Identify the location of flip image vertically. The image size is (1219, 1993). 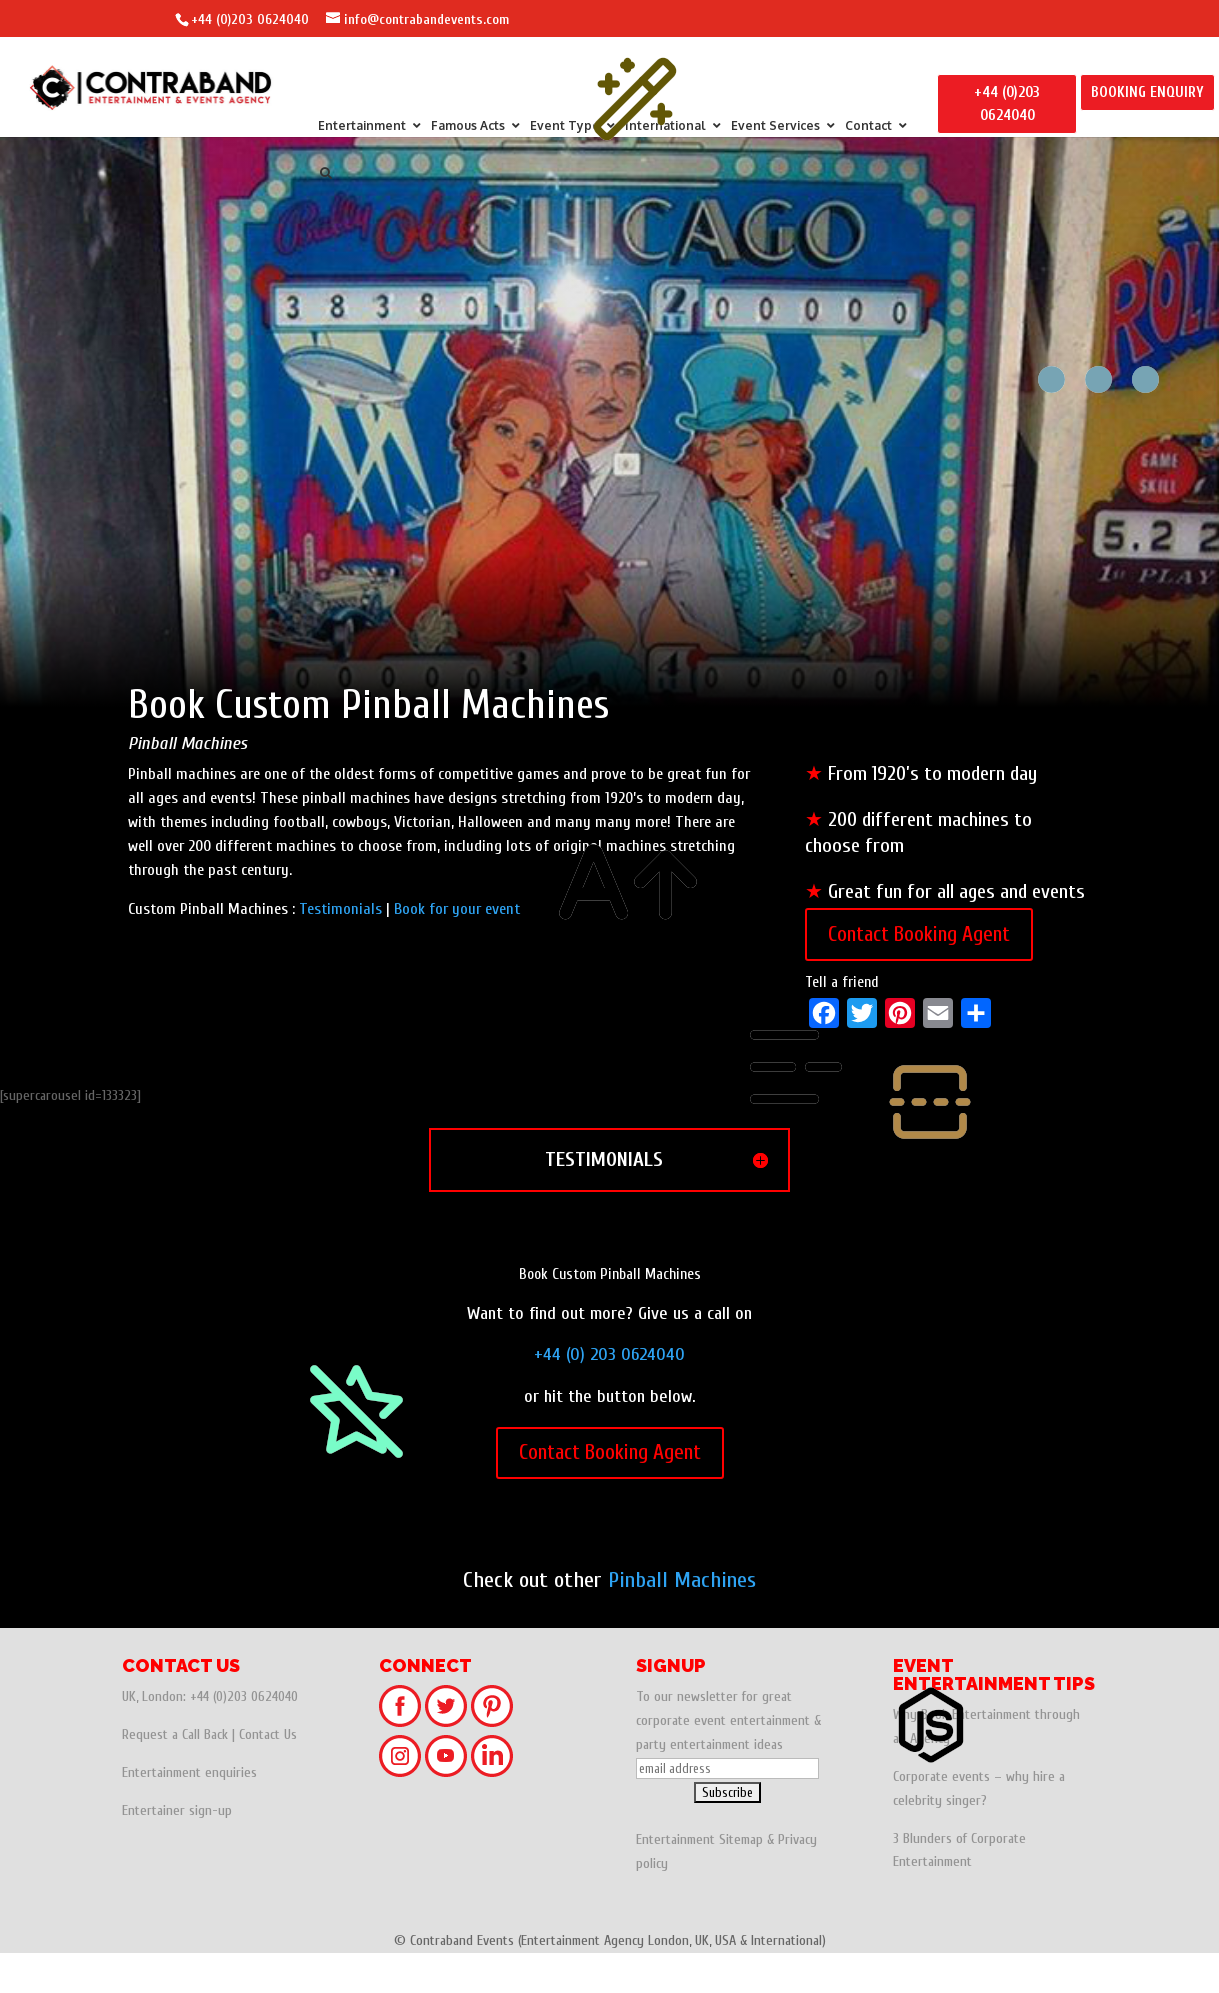
(930, 1102).